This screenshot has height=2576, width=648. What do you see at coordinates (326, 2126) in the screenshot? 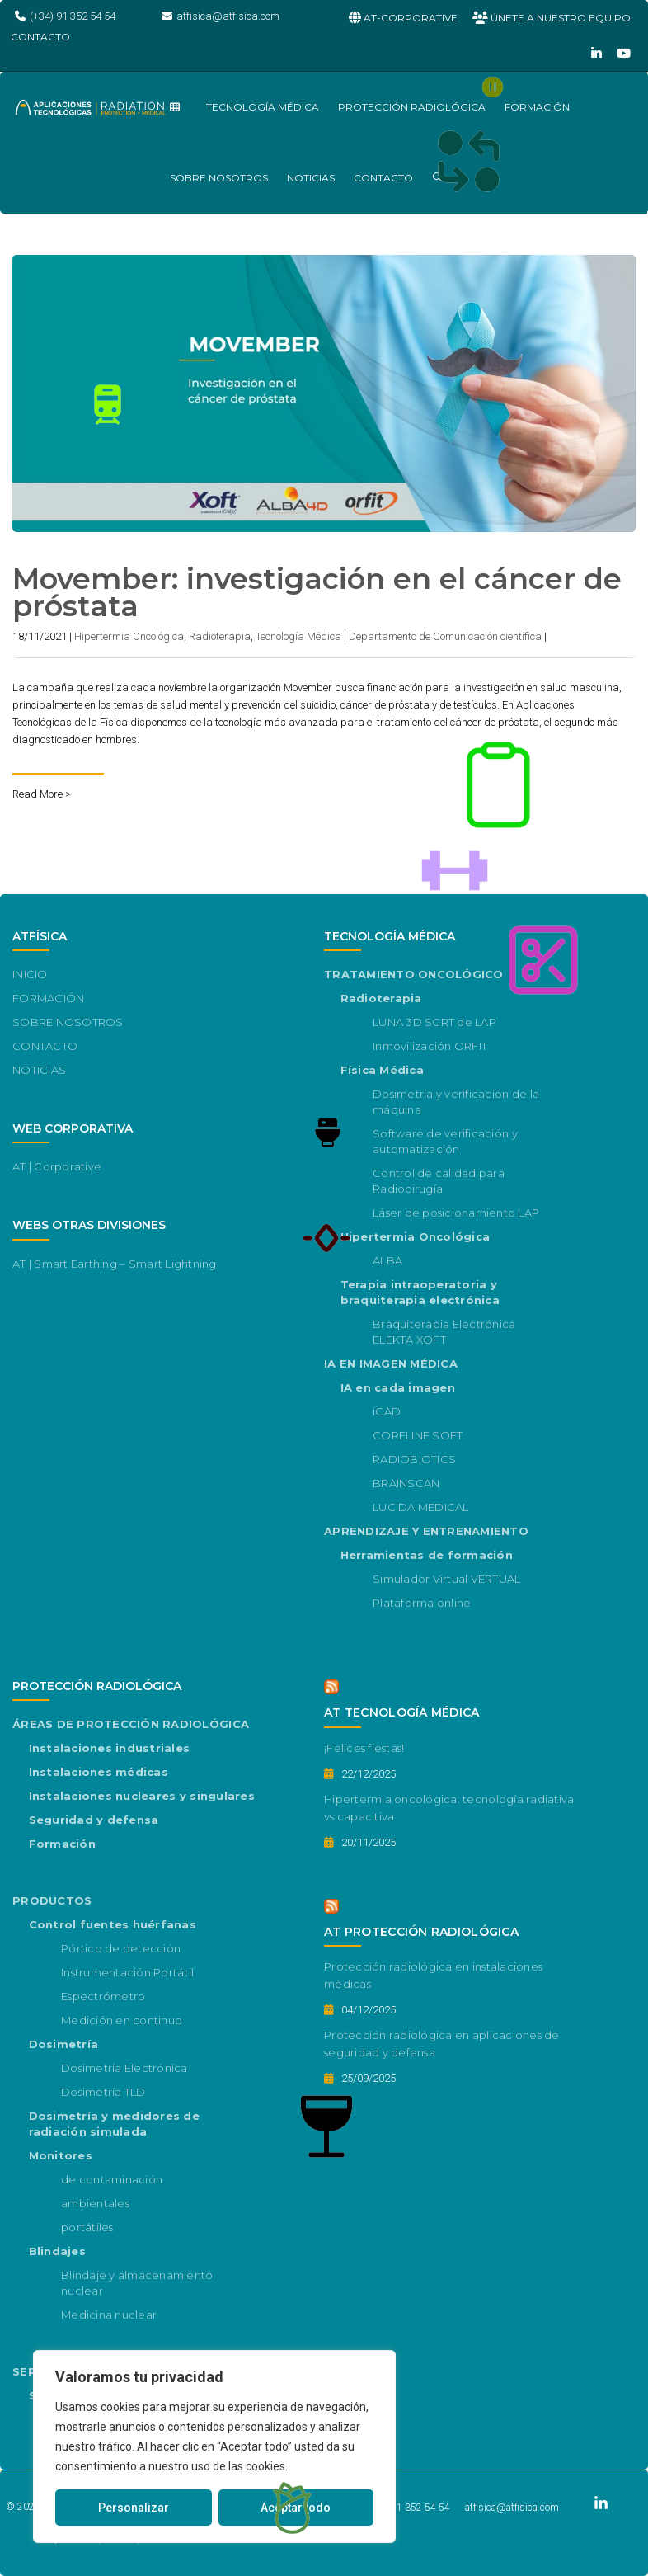
I see `browse wine selection or menu` at bounding box center [326, 2126].